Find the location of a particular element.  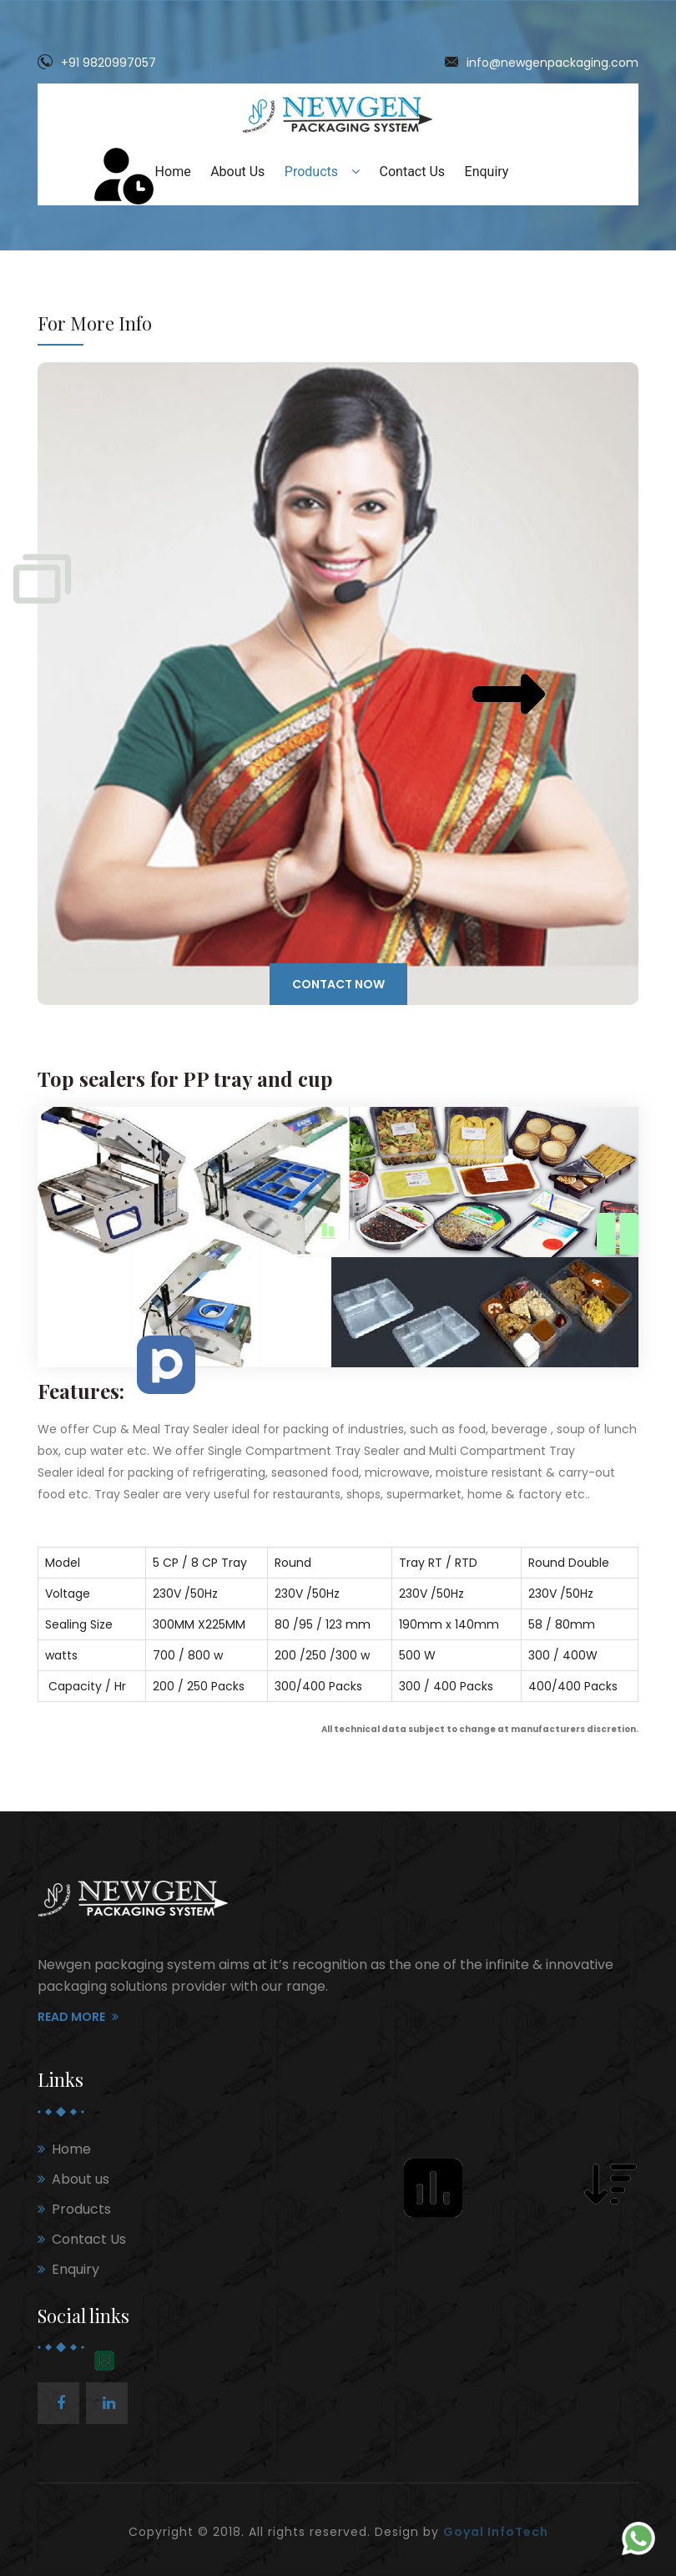

view stacked cards or layers is located at coordinates (42, 578).